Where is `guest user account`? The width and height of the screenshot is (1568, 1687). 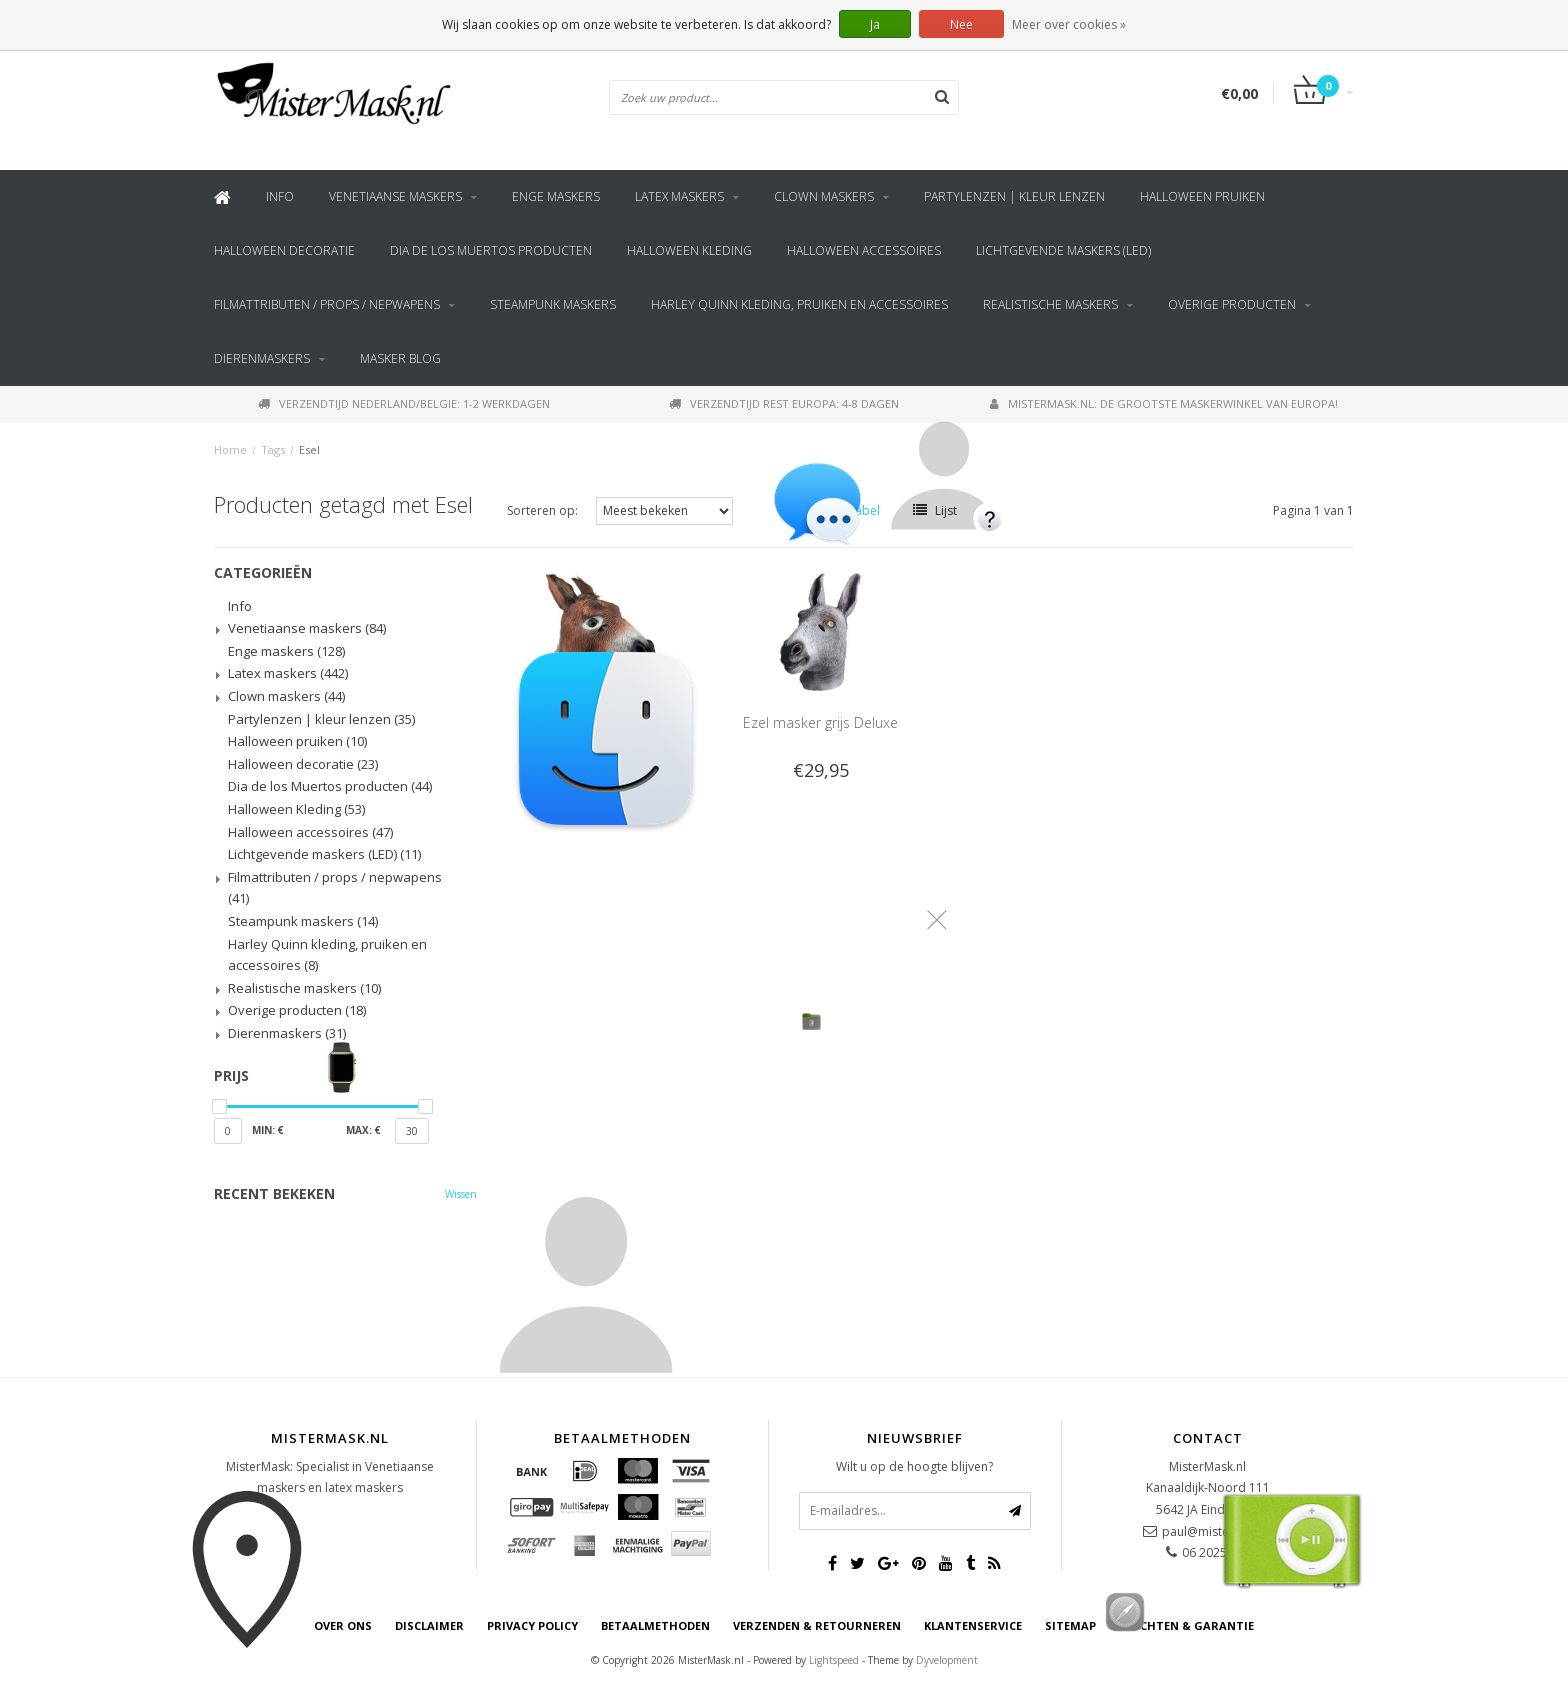 guest user account is located at coordinates (586, 1284).